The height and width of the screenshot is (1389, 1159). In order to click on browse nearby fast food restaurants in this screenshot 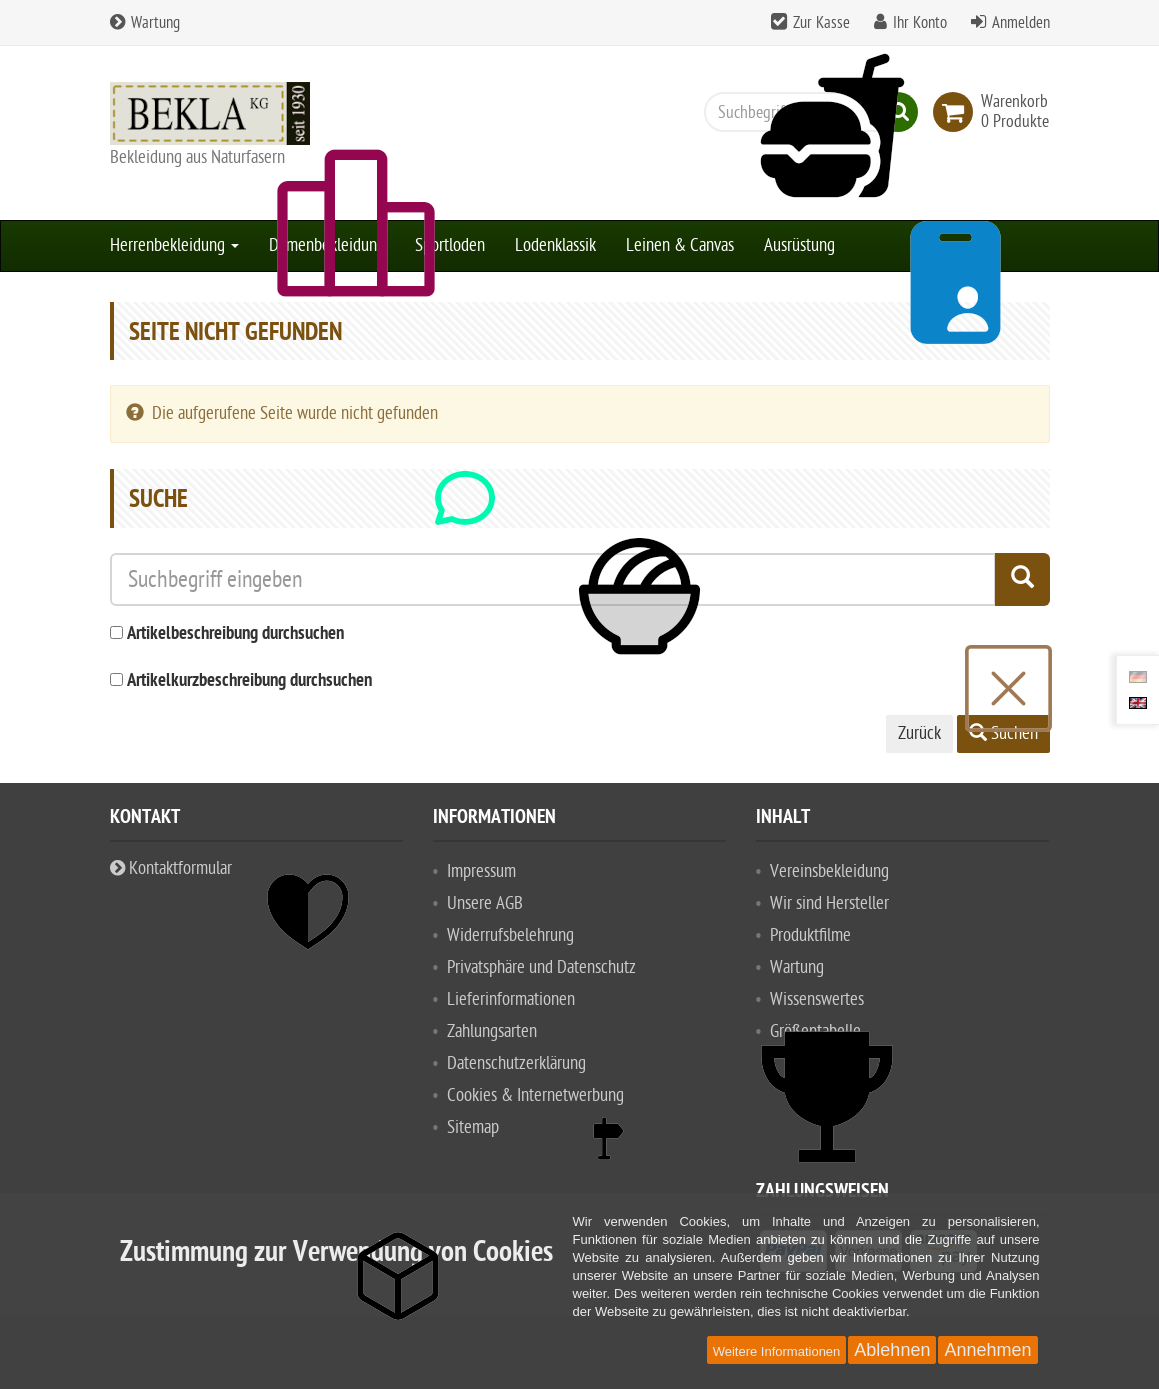, I will do `click(832, 125)`.